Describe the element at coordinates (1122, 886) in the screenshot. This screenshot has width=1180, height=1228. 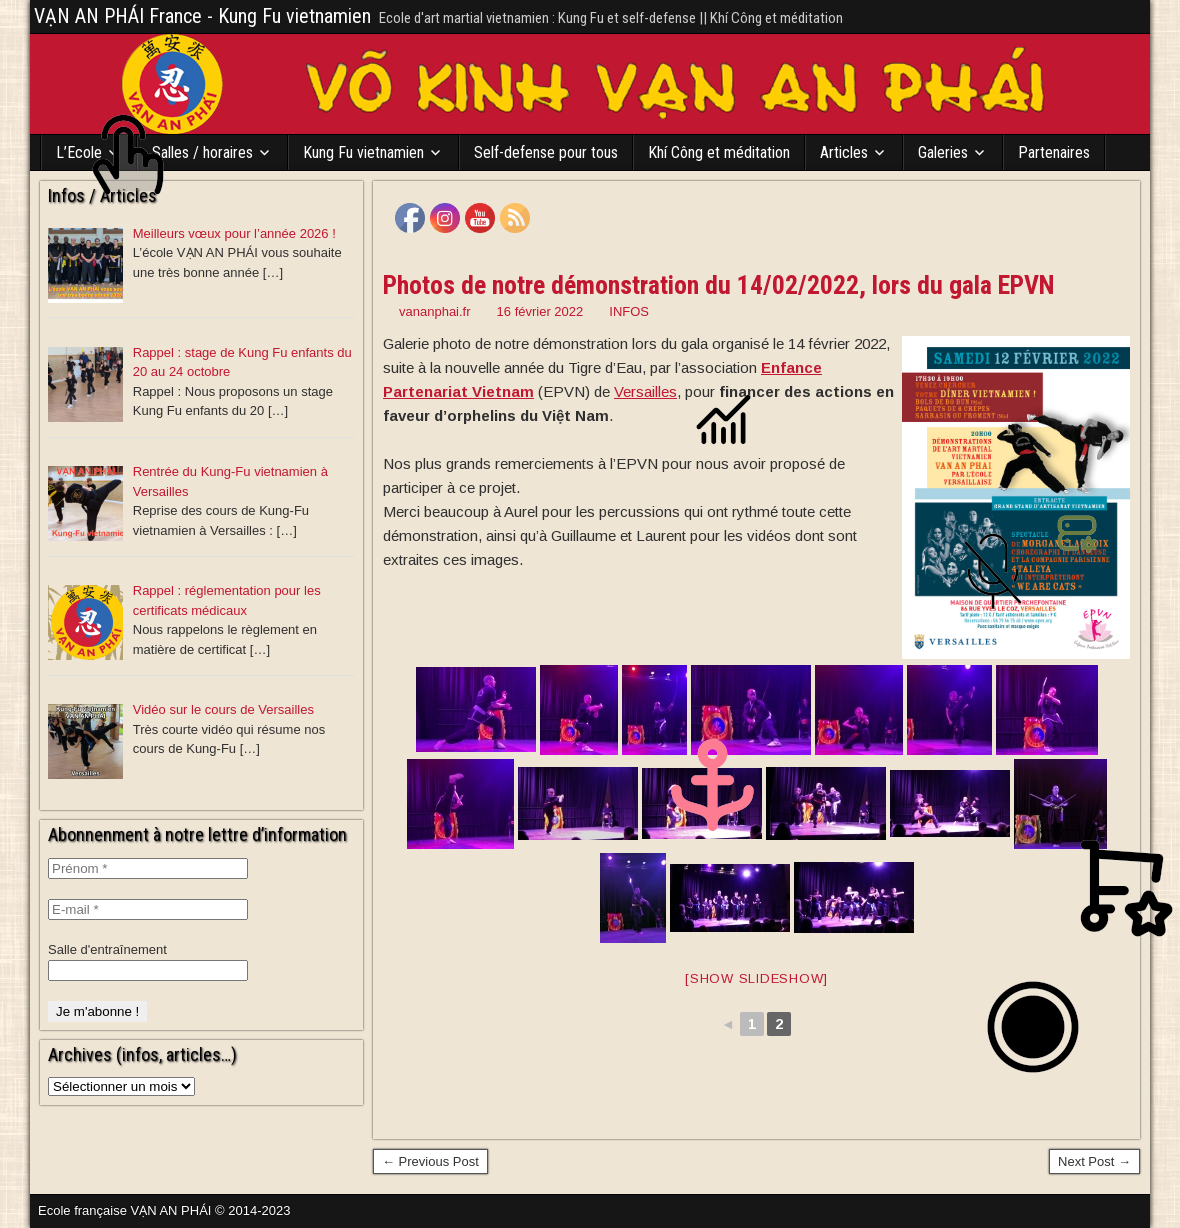
I see `view favorite or starred items in cart` at that location.